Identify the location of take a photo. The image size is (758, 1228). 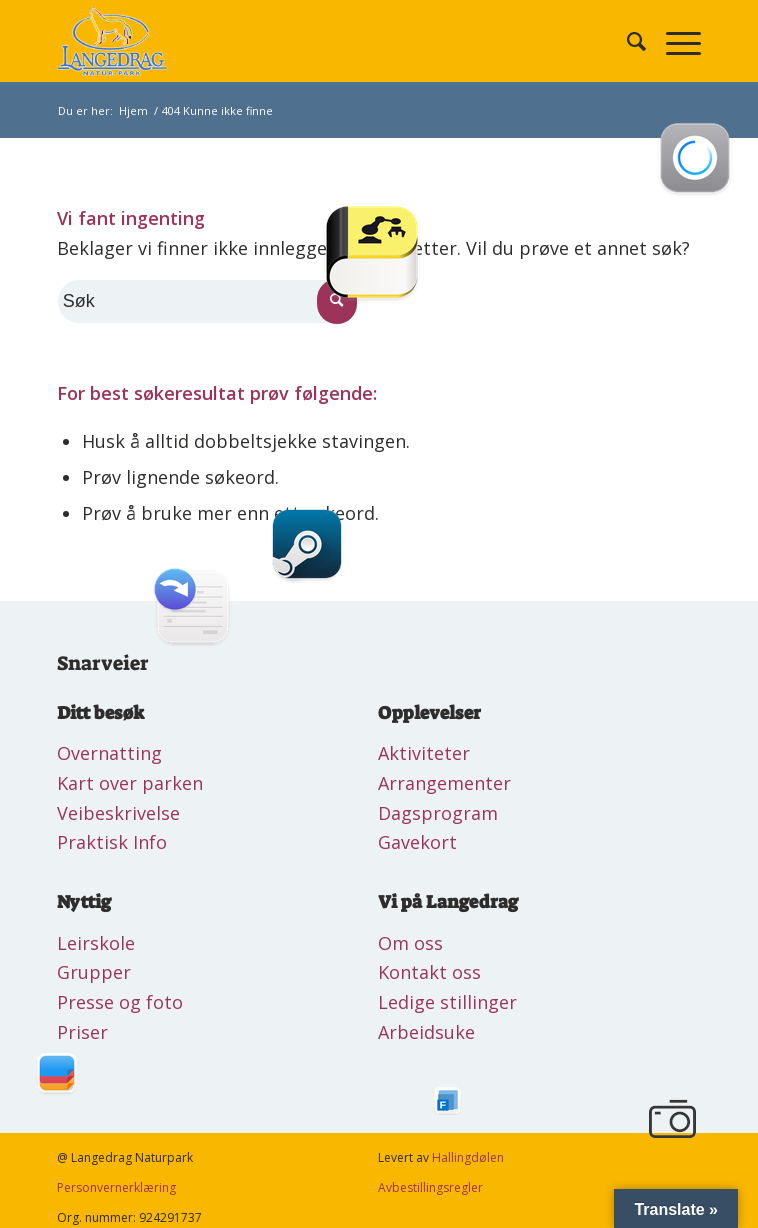
(672, 1117).